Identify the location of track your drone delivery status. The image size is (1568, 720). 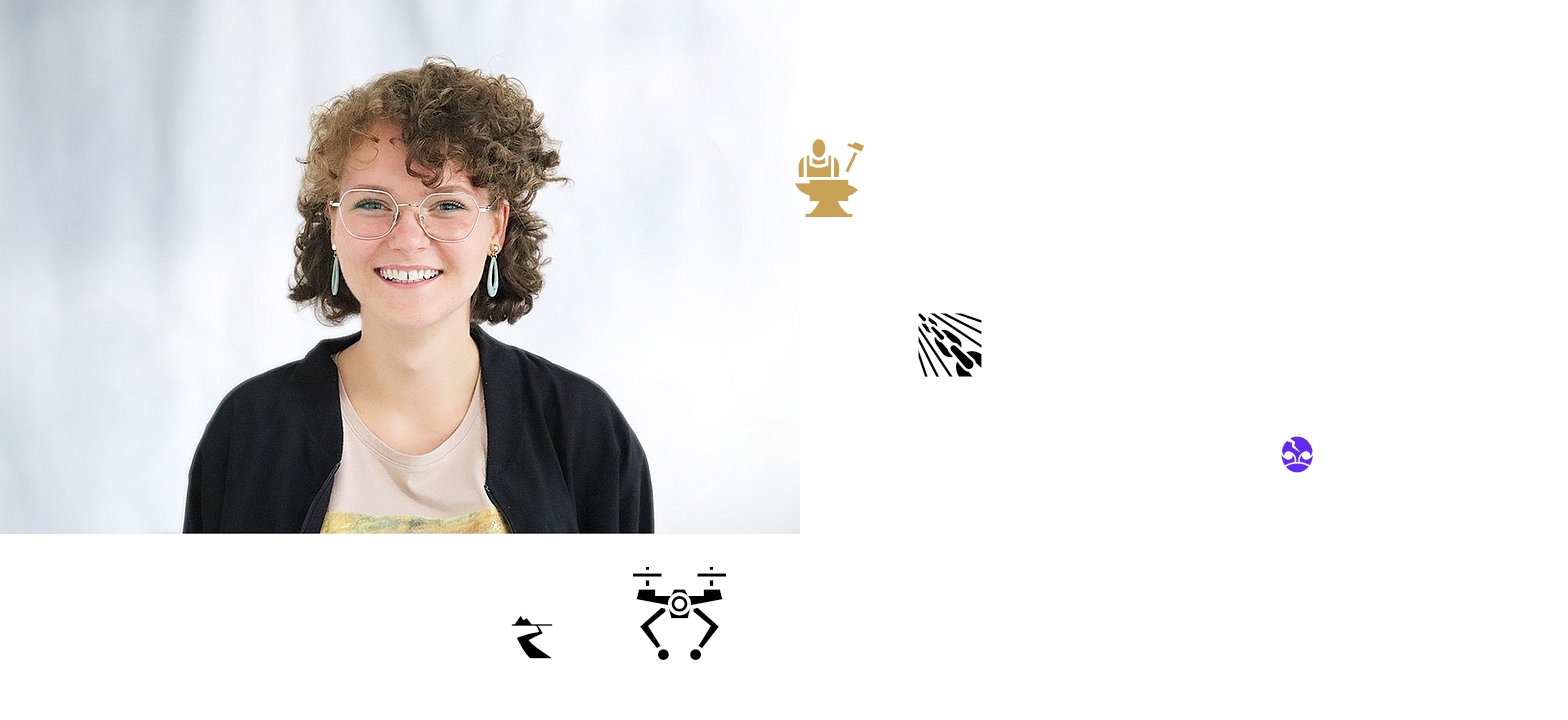
(679, 613).